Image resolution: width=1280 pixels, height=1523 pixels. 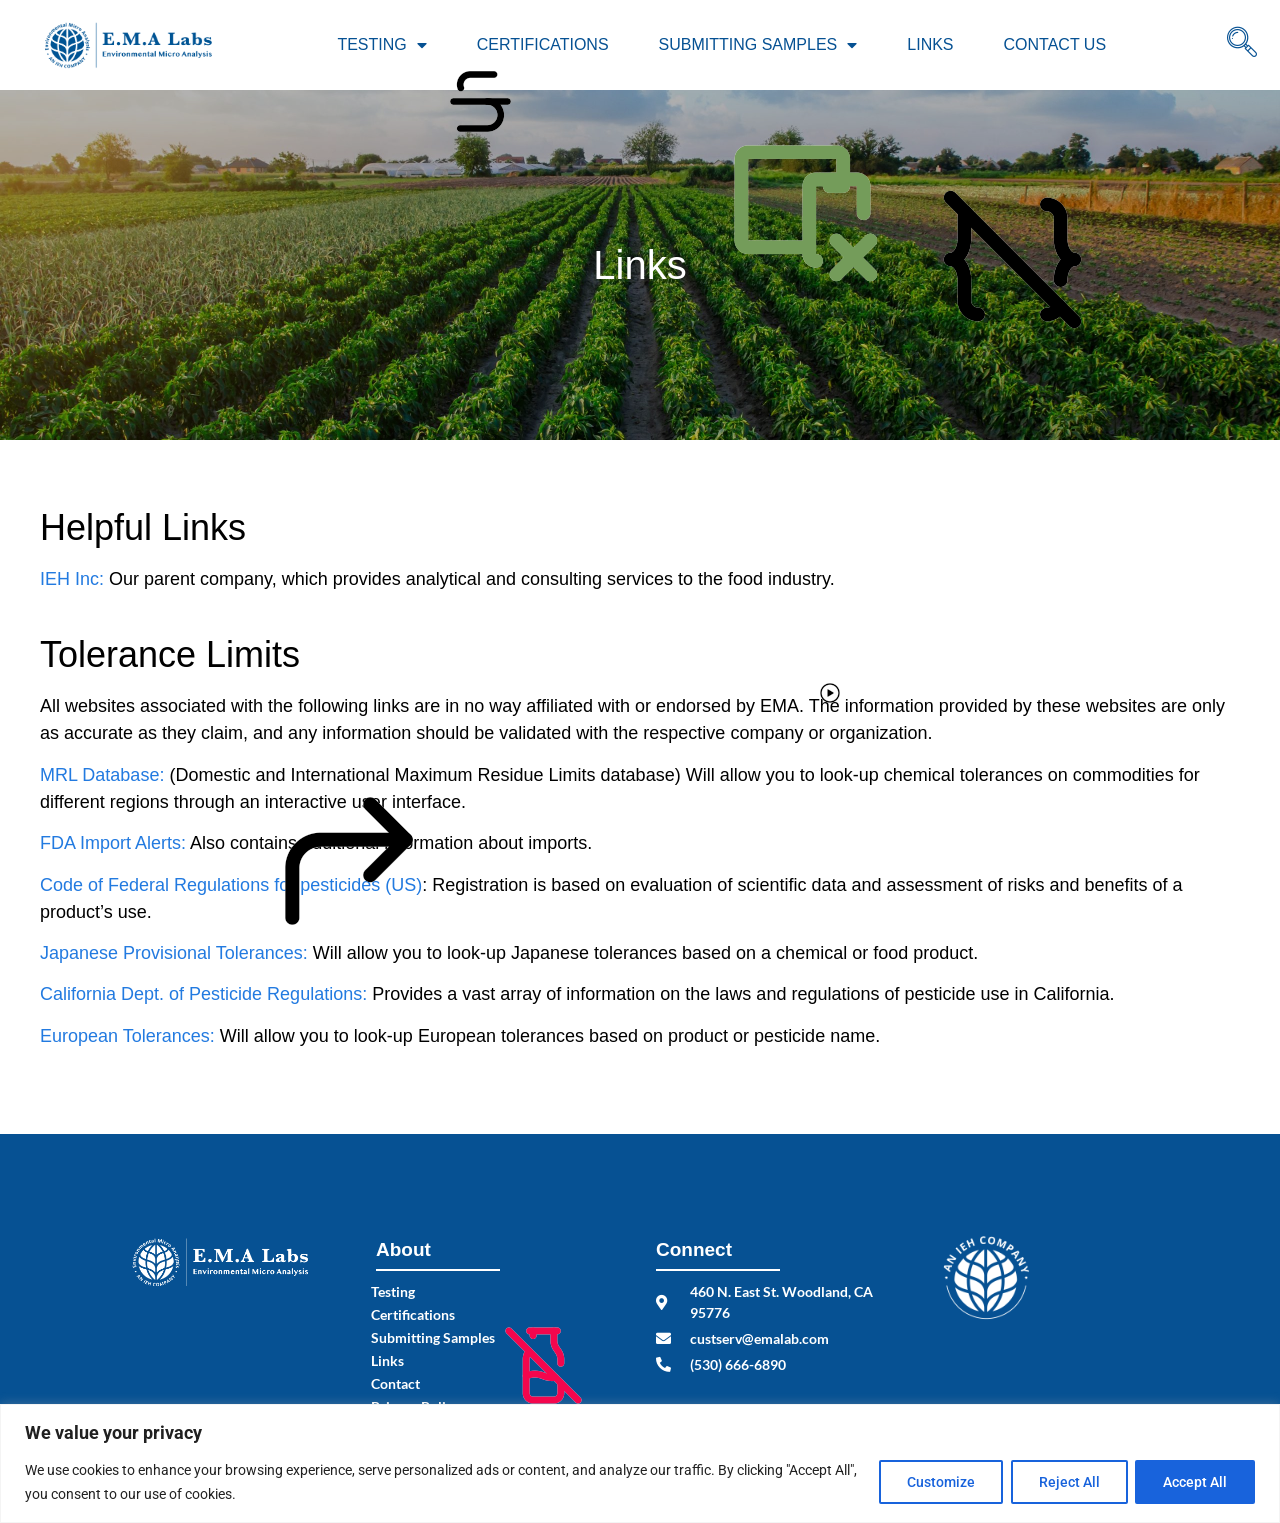 What do you see at coordinates (543, 1365) in the screenshot?
I see `indicates dairy-free or no milk option` at bounding box center [543, 1365].